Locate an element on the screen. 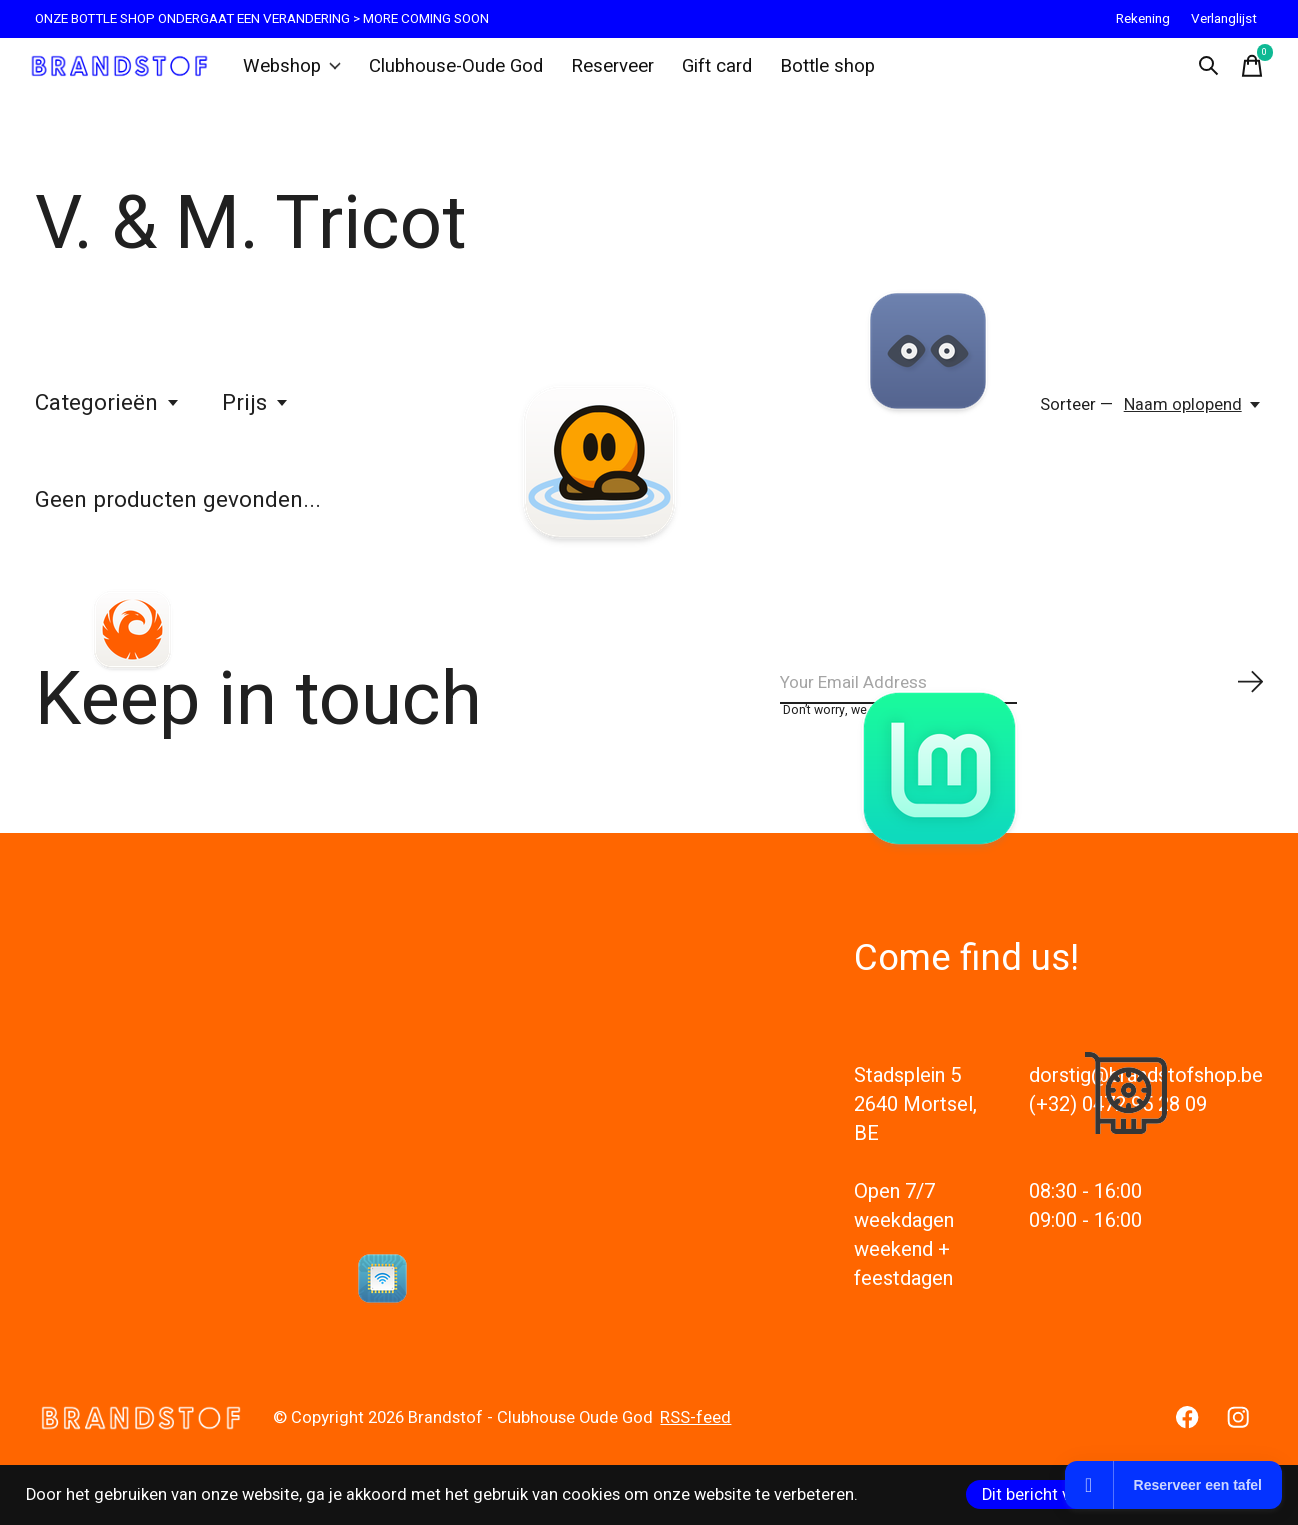 The width and height of the screenshot is (1298, 1525). open mockoon api mocking application is located at coordinates (928, 351).